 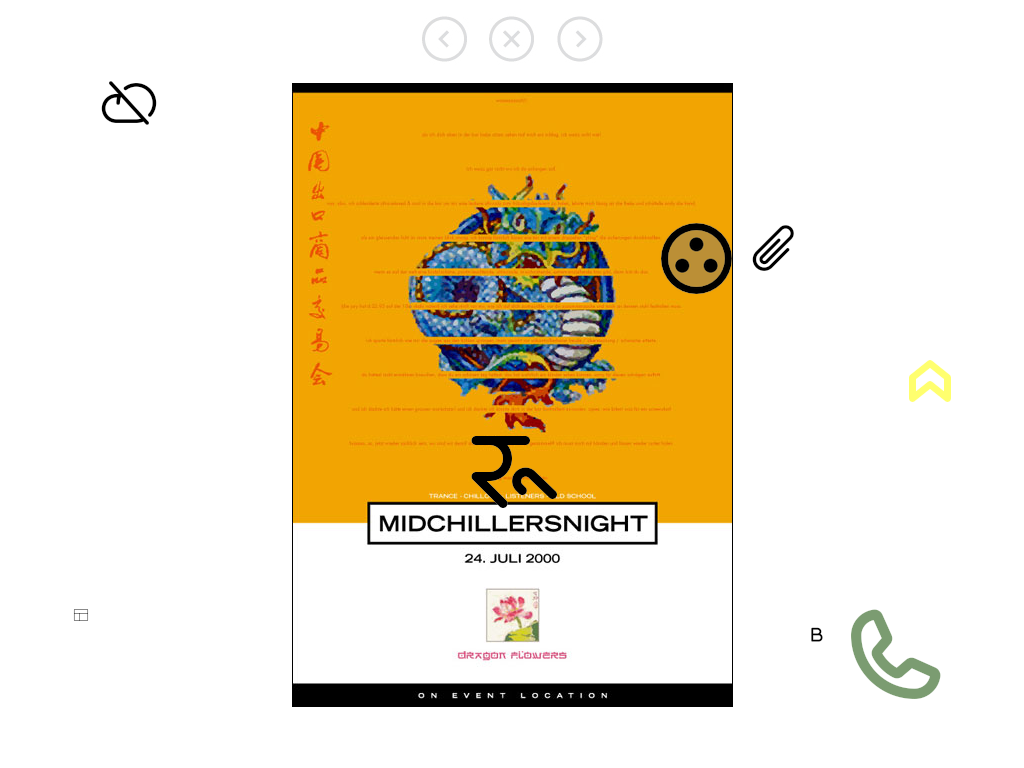 What do you see at coordinates (696, 258) in the screenshot?
I see `view team or group workspace` at bounding box center [696, 258].